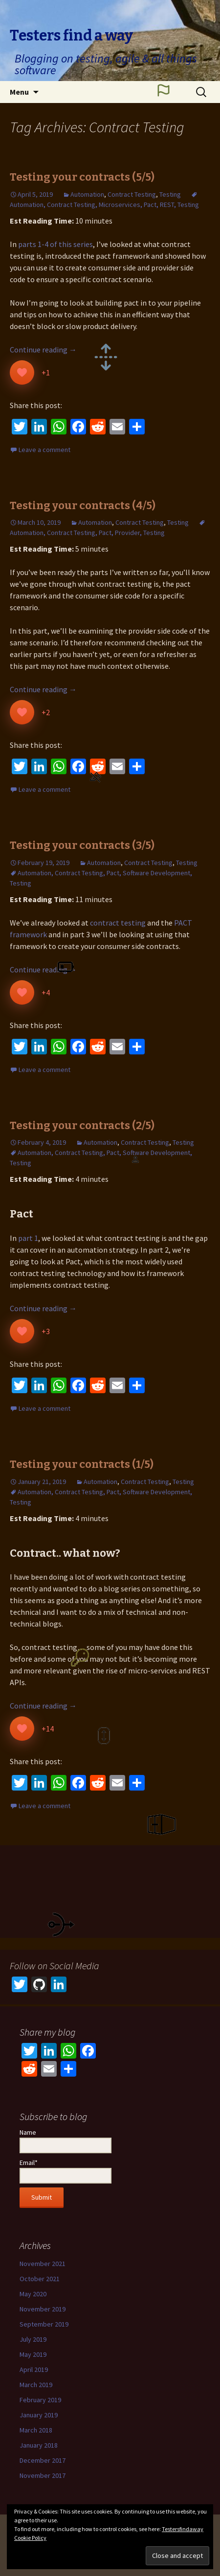  What do you see at coordinates (65, 967) in the screenshot?
I see `indicates low battery level` at bounding box center [65, 967].